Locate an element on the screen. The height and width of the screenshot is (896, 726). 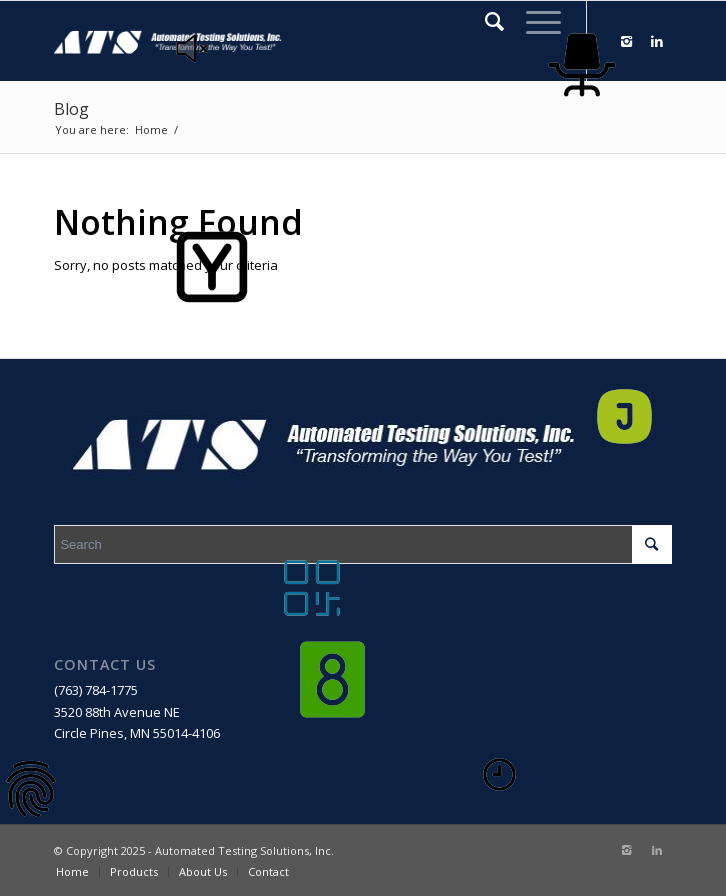
visit Y Combinator website is located at coordinates (212, 267).